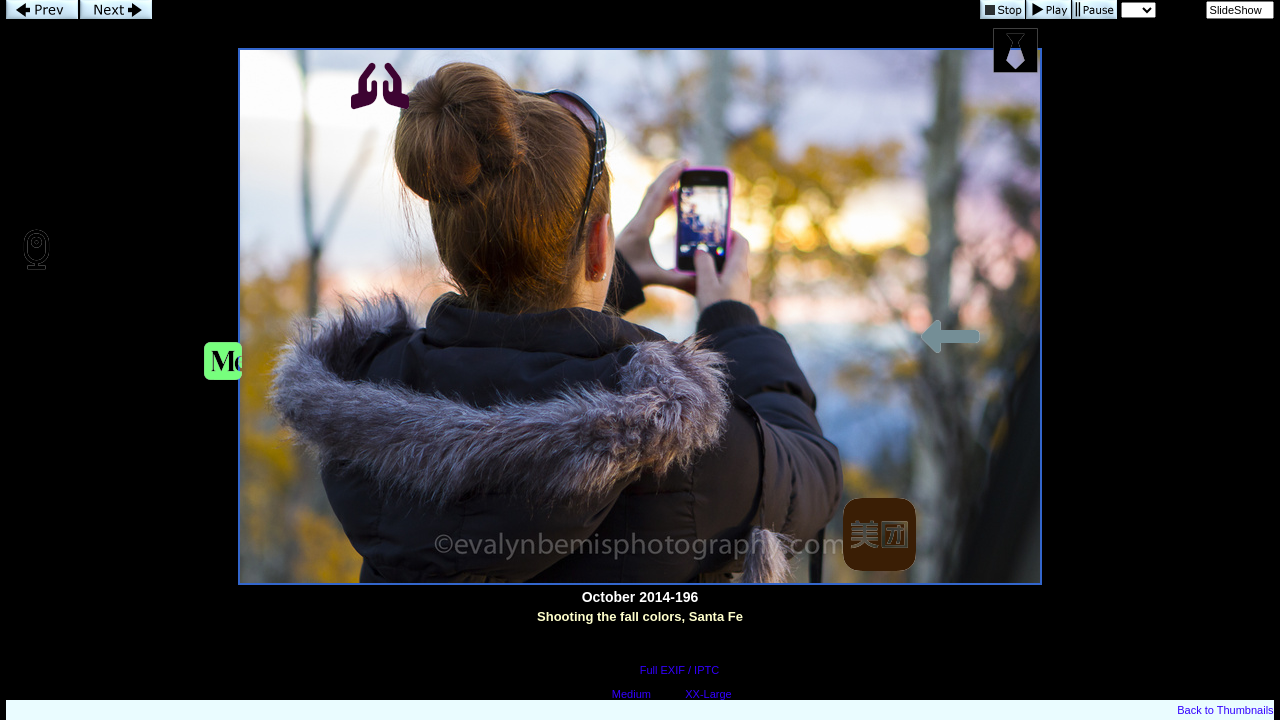 The width and height of the screenshot is (1280, 720). Describe the element at coordinates (223, 361) in the screenshot. I see `open the Medium app` at that location.